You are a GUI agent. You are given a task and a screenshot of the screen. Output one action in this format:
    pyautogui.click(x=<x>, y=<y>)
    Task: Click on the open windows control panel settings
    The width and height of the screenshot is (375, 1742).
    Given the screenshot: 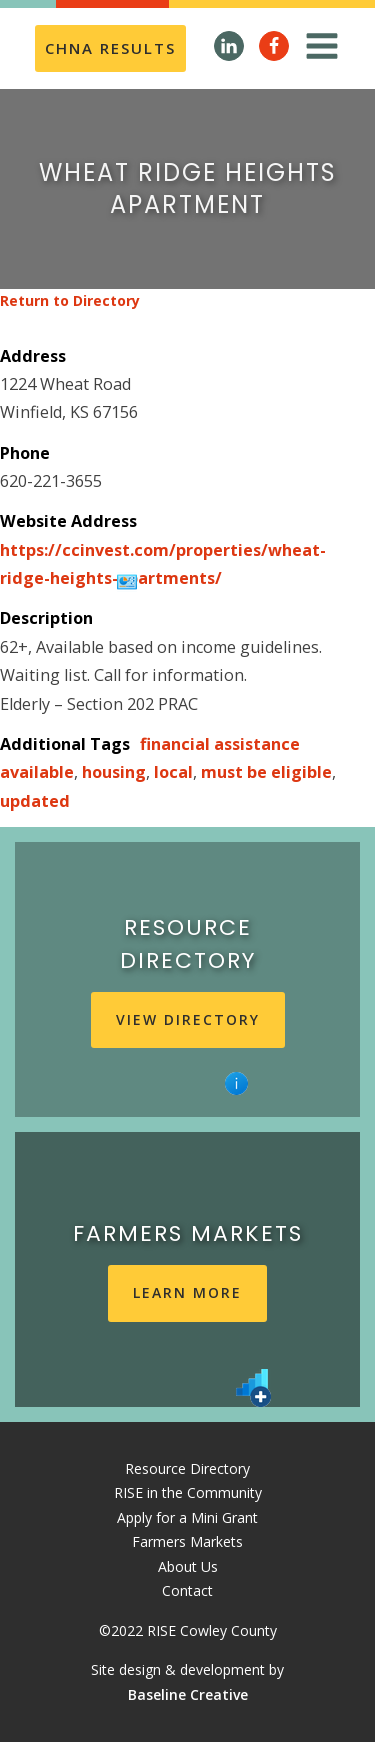 What is the action you would take?
    pyautogui.click(x=127, y=582)
    